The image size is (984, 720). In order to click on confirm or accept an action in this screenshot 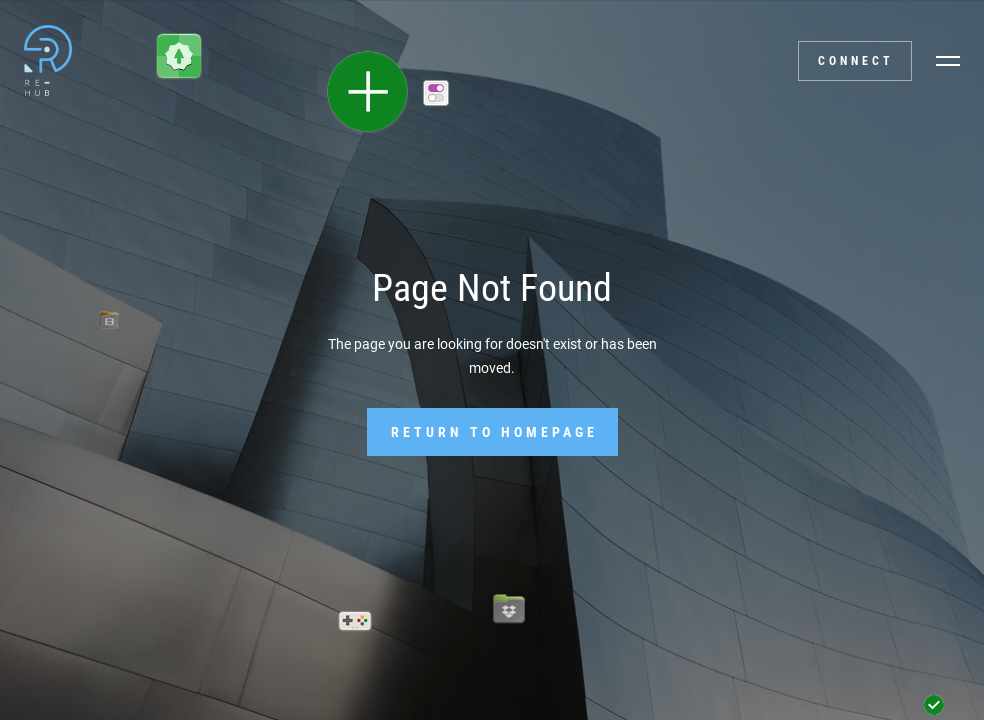, I will do `click(934, 705)`.